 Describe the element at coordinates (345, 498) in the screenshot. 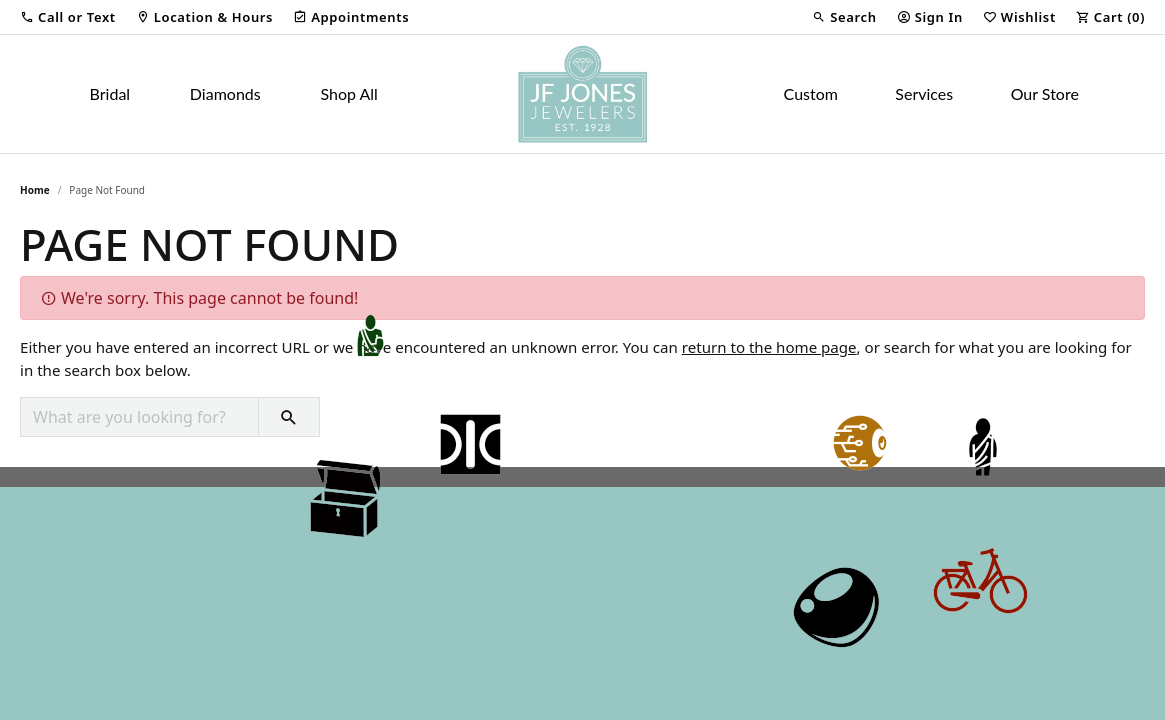

I see `open treasure chest to collect rewards` at that location.